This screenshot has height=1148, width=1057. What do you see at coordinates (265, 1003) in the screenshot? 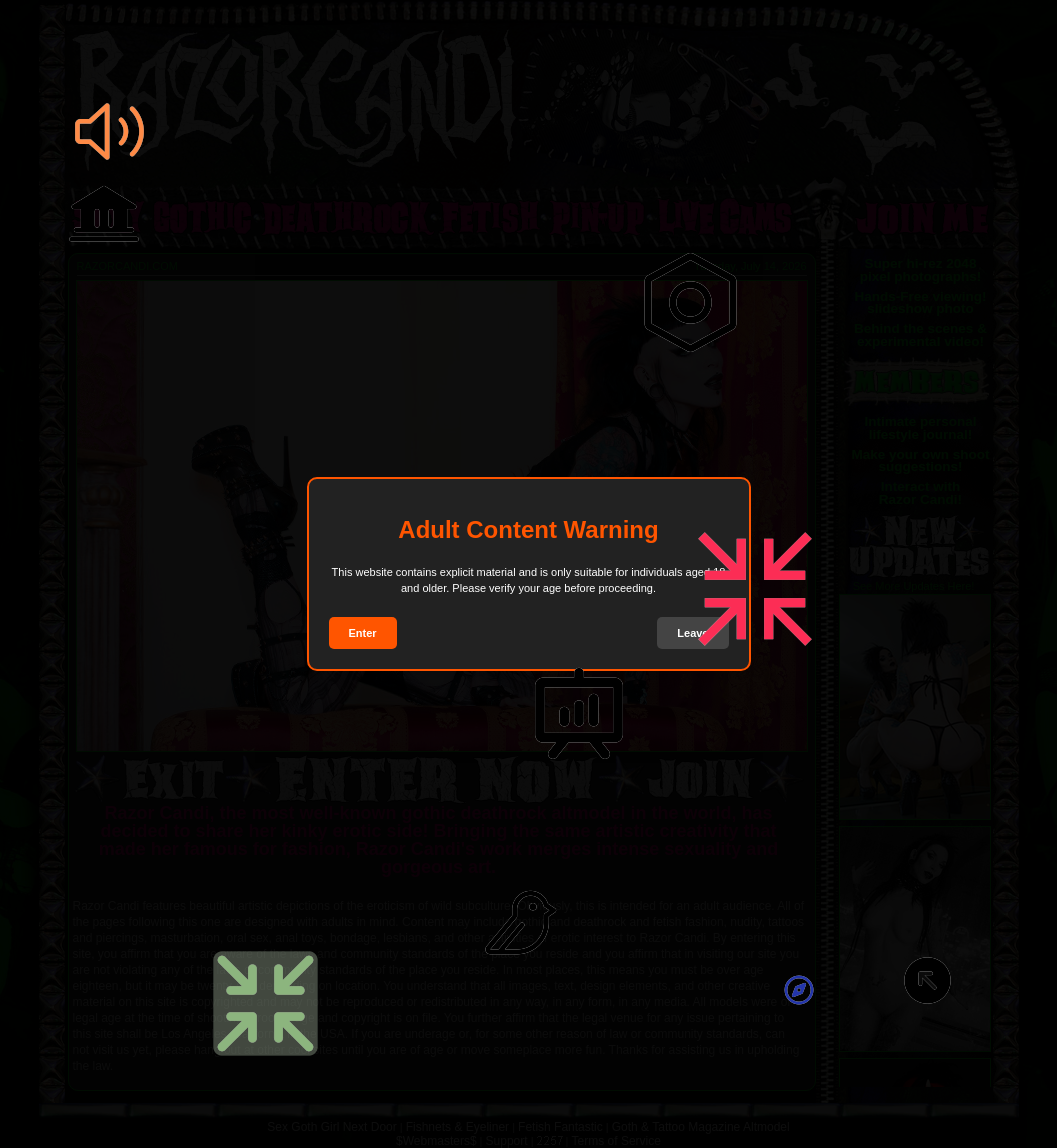
I see `exit fullscreen mode` at bounding box center [265, 1003].